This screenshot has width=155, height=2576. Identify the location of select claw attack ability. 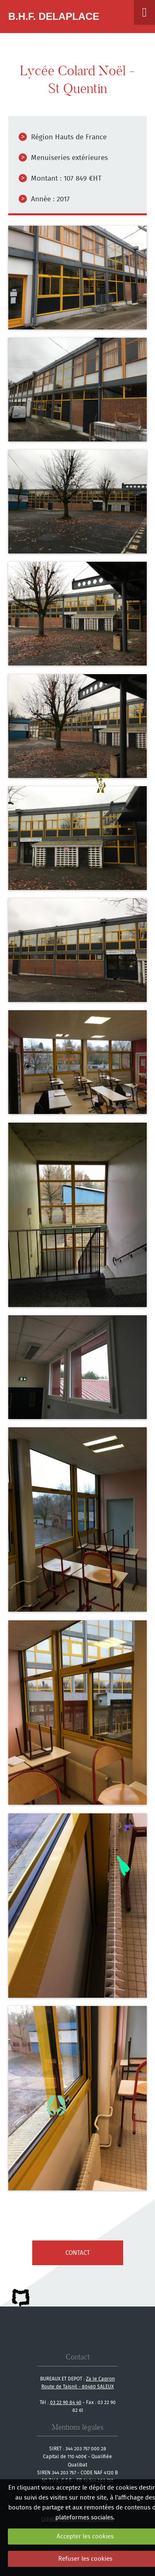
(56, 2105).